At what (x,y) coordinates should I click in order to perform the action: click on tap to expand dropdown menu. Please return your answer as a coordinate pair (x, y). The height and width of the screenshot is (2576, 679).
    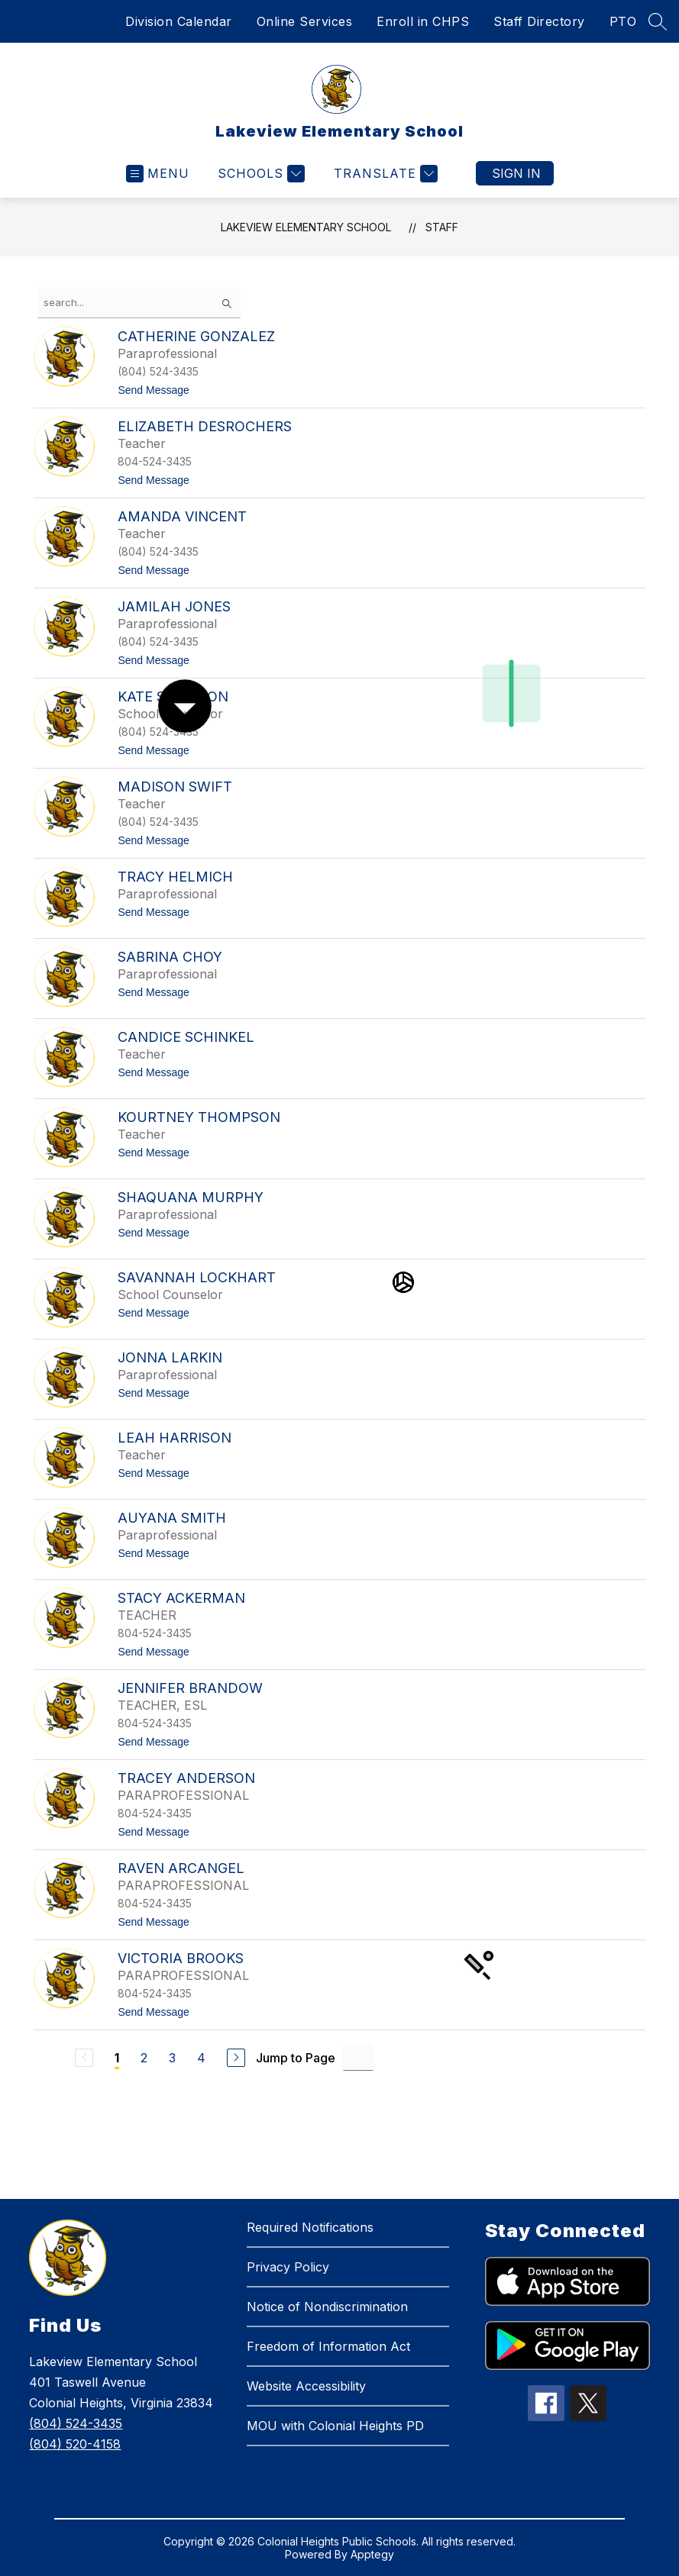
    Looking at the image, I should click on (185, 706).